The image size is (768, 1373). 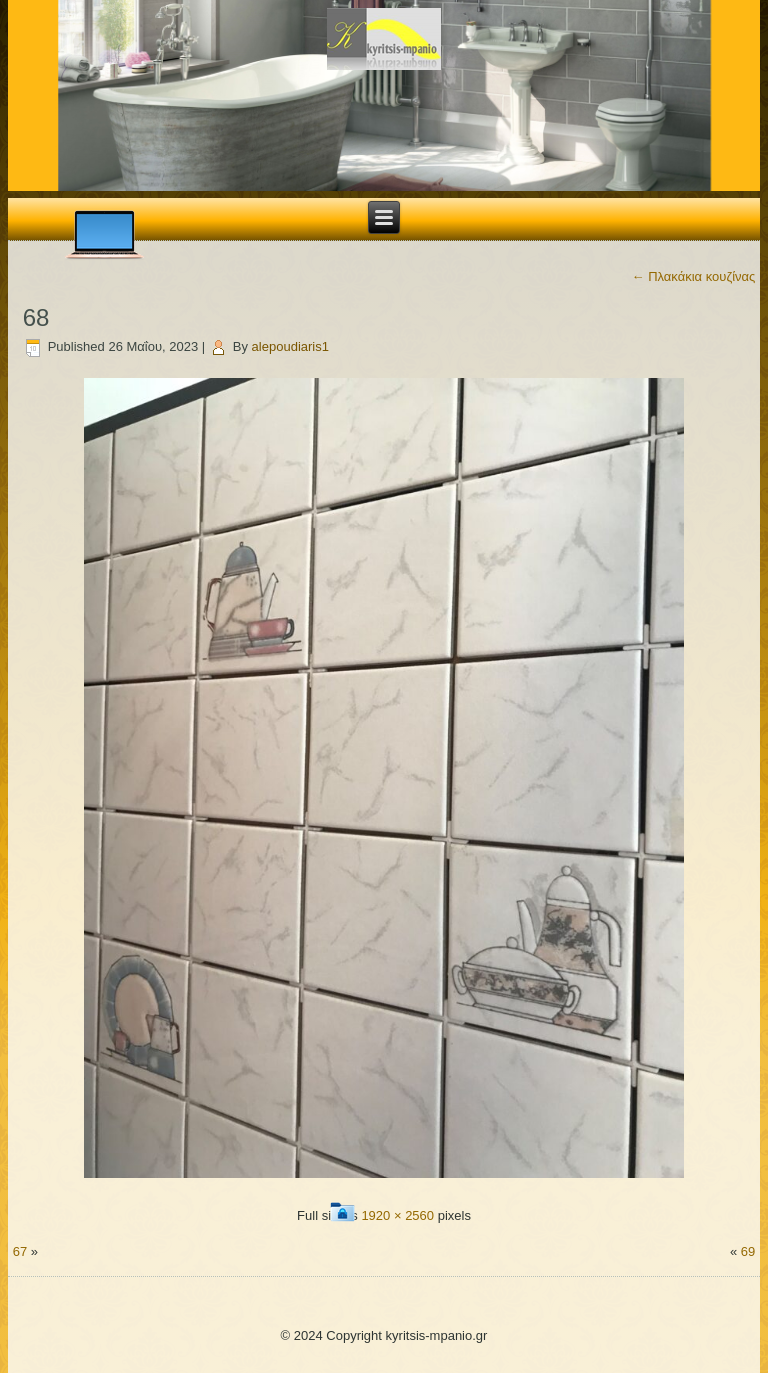 What do you see at coordinates (104, 227) in the screenshot?
I see `represents this macbook in system preferences or device settings` at bounding box center [104, 227].